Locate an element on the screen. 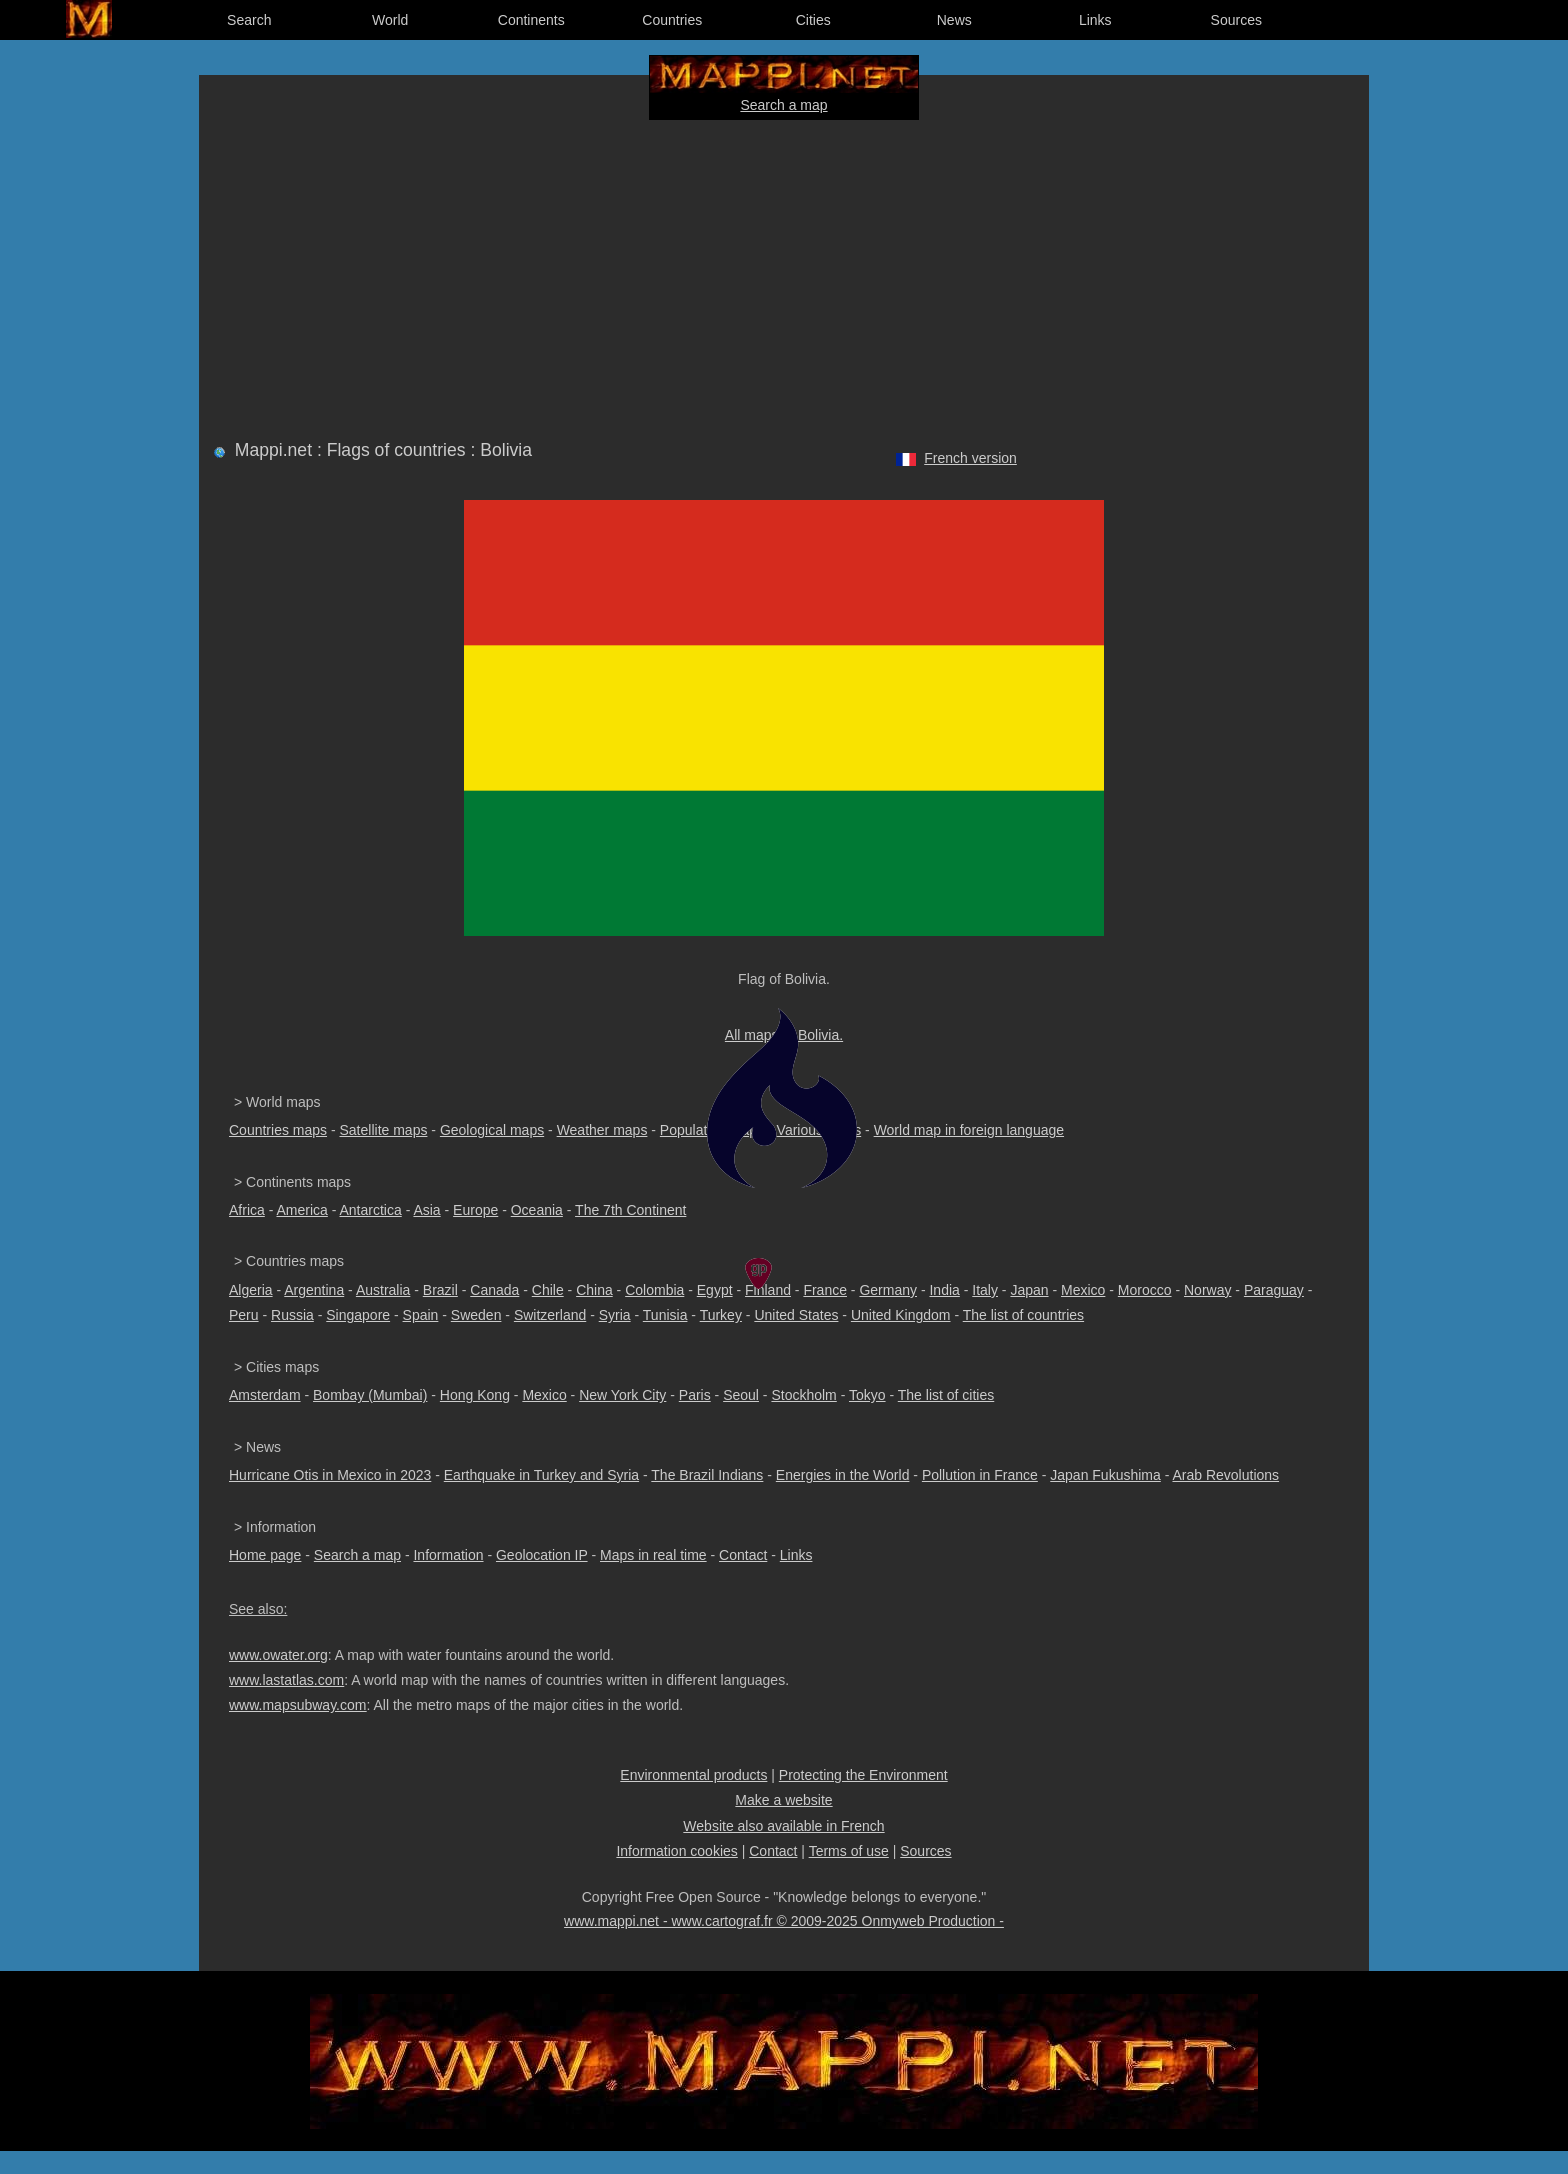 The width and height of the screenshot is (1568, 2174). codeigniter framework logo is located at coordinates (782, 1098).